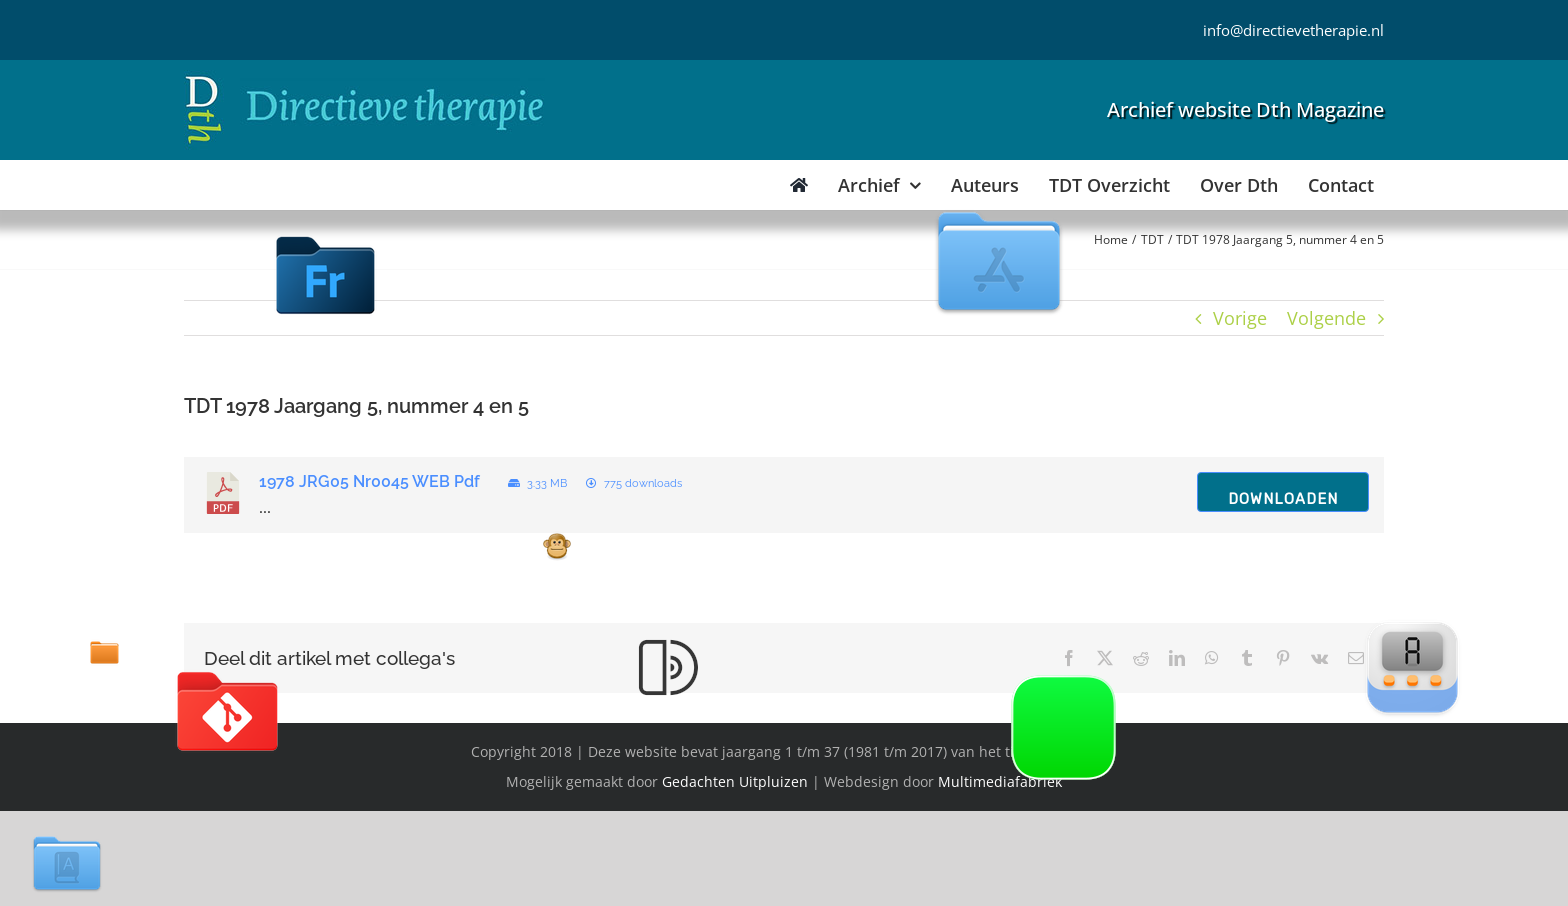 This screenshot has height=906, width=1568. What do you see at coordinates (1412, 667) in the screenshot?
I see `open chromatic app for guitar tuning` at bounding box center [1412, 667].